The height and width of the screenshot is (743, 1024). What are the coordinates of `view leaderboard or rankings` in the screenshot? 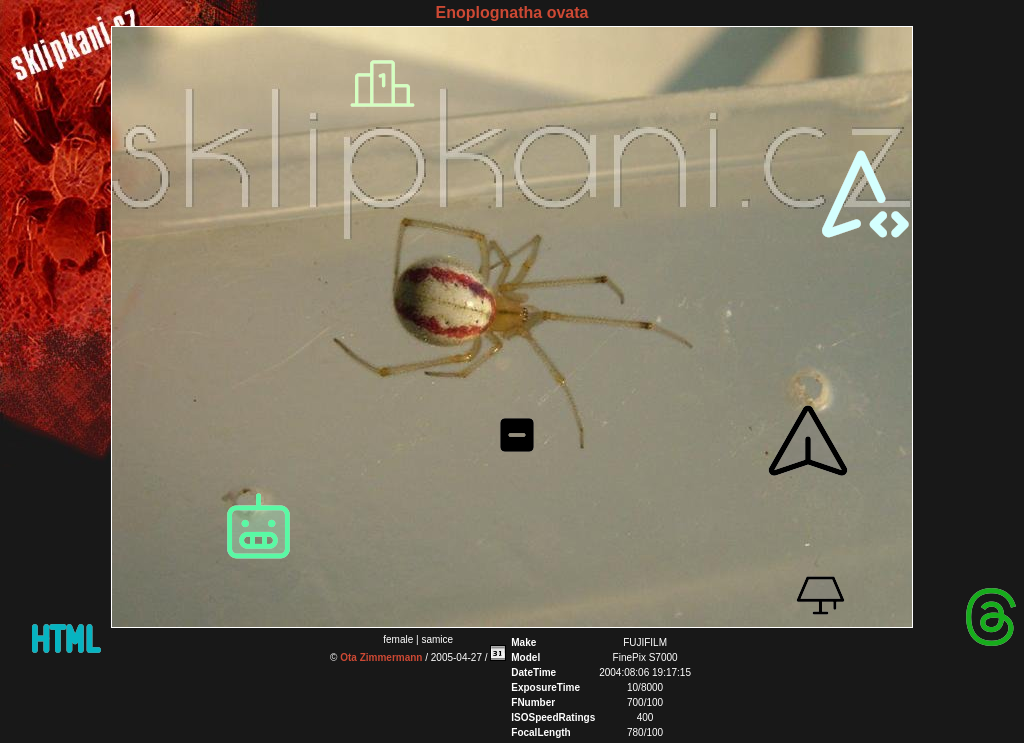 It's located at (382, 83).